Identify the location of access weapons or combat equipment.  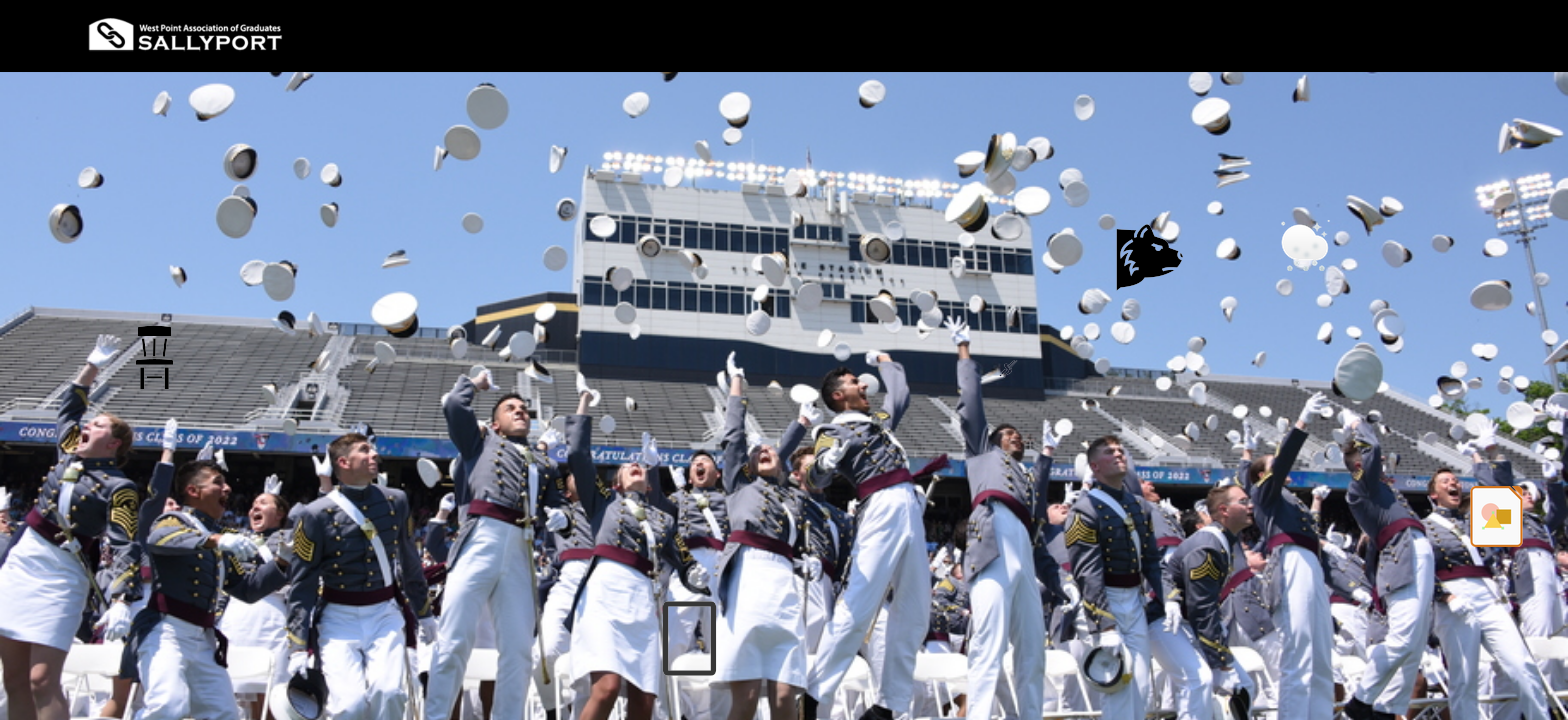
(1008, 369).